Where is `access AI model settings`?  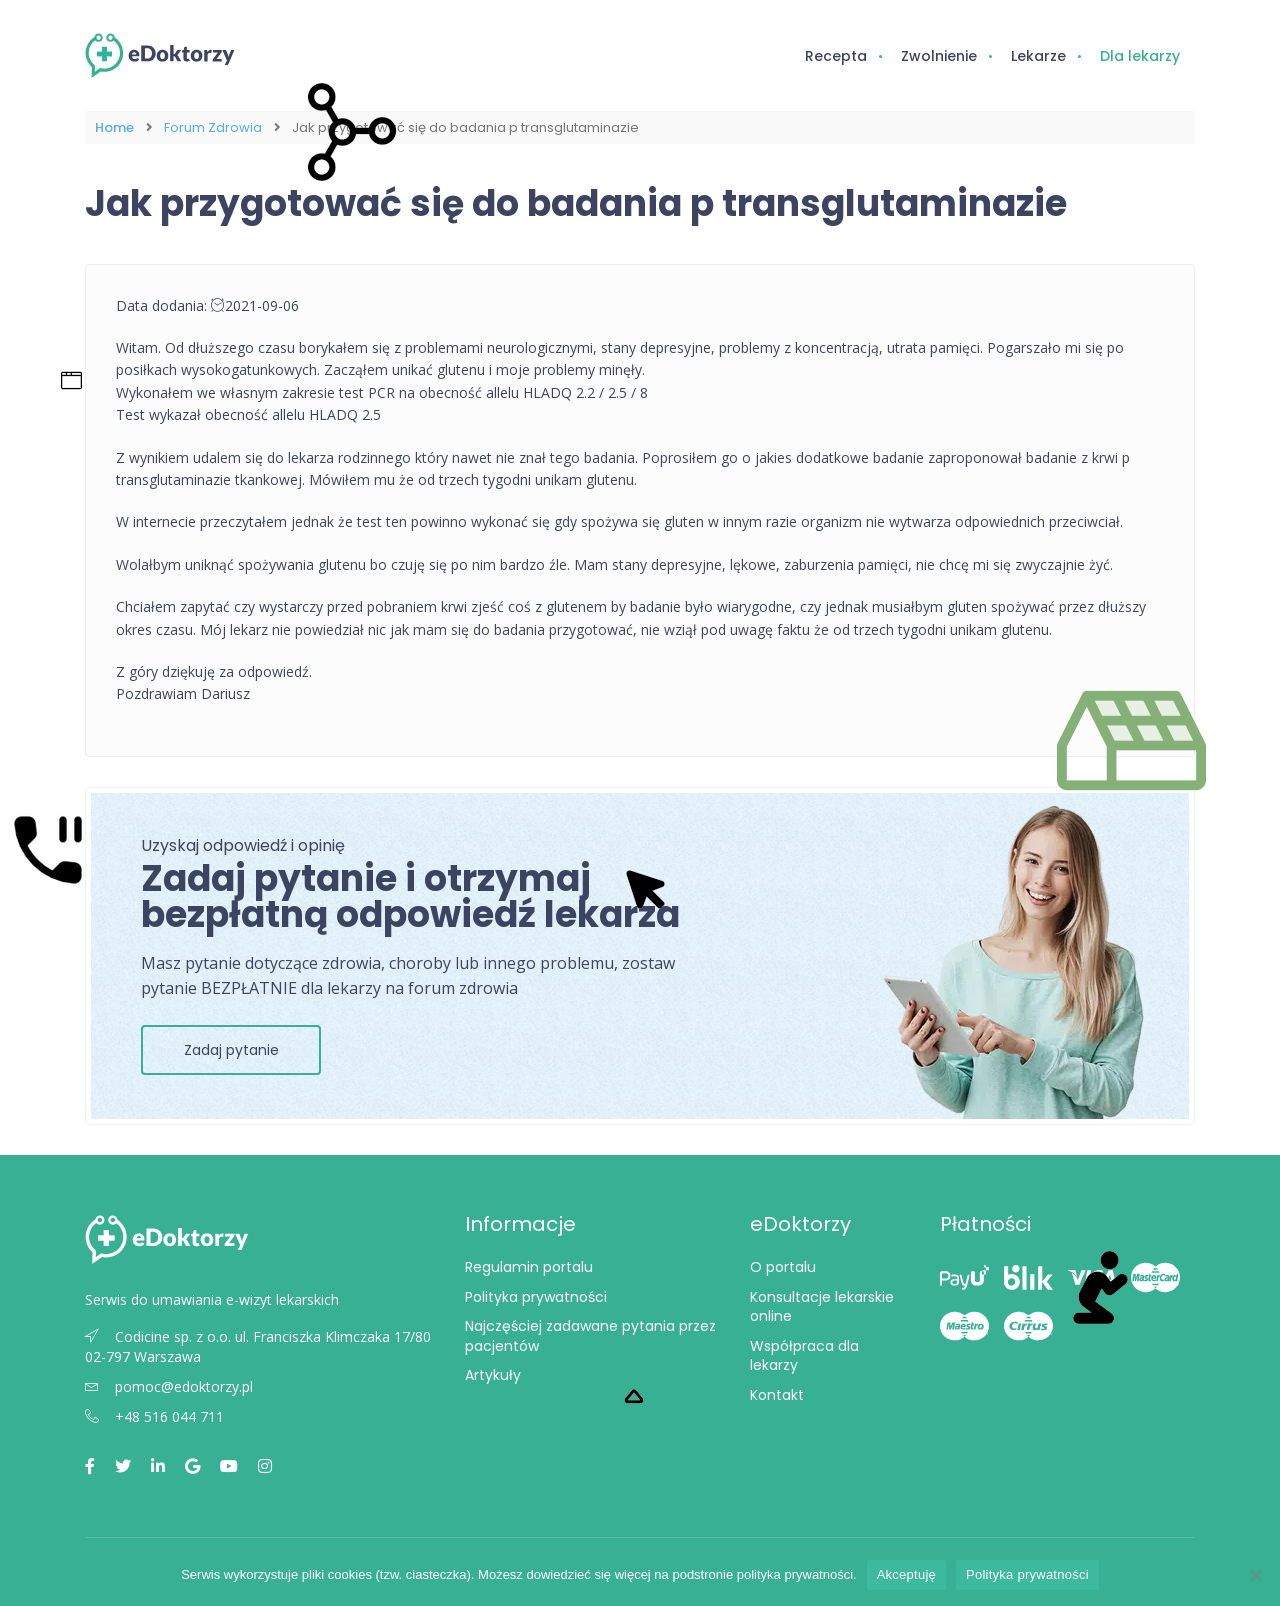 access AI model settings is located at coordinates (351, 132).